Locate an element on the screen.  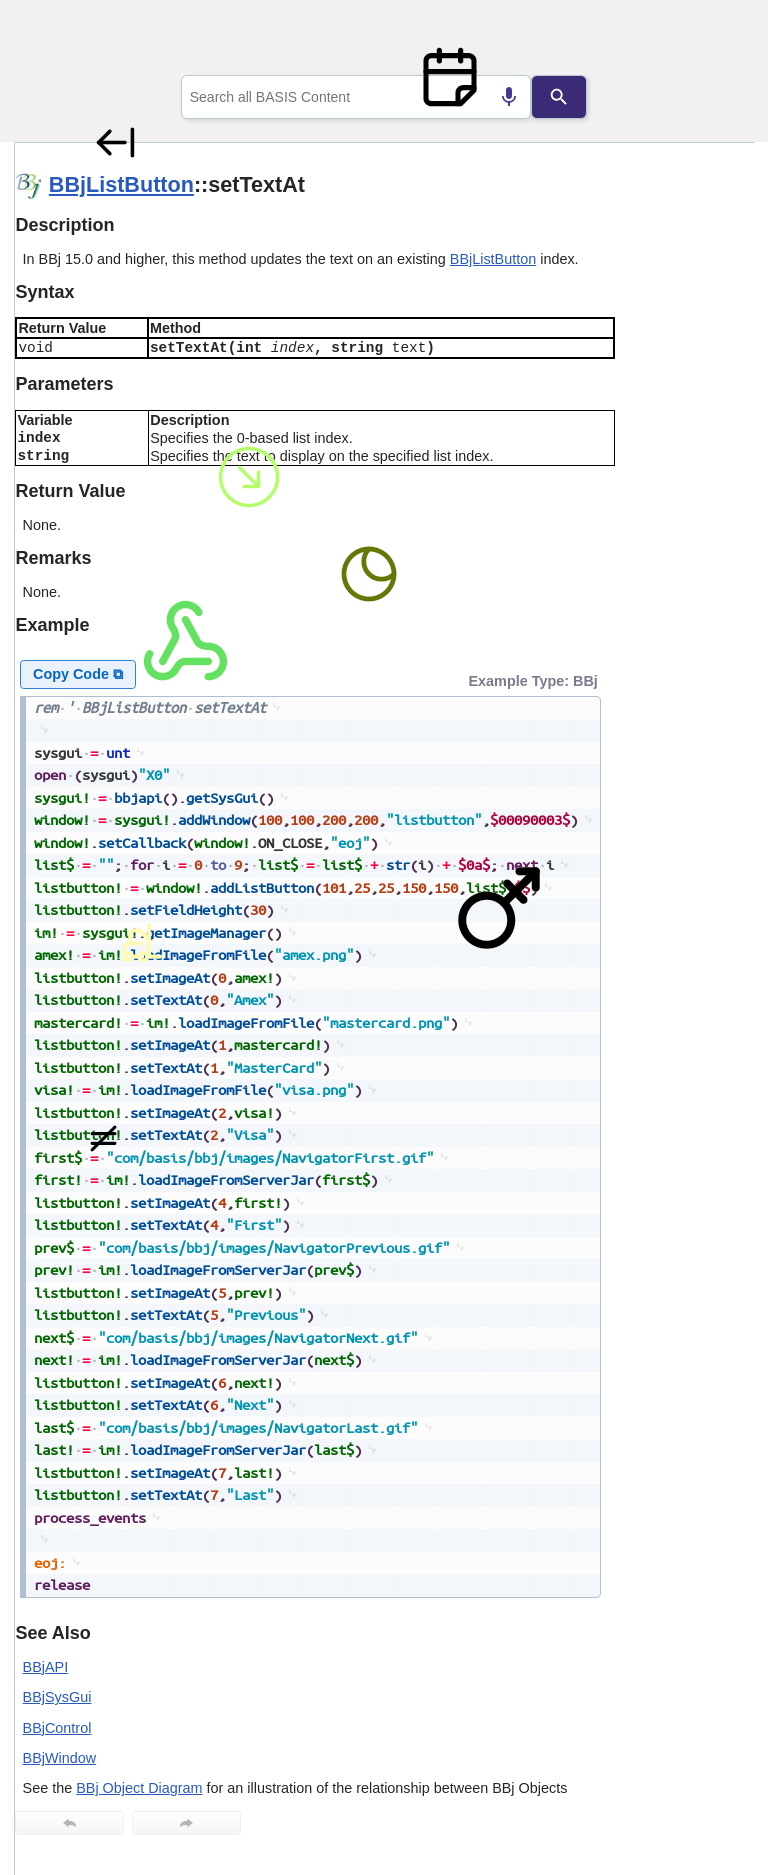
navigate back to previous screen is located at coordinates (115, 142).